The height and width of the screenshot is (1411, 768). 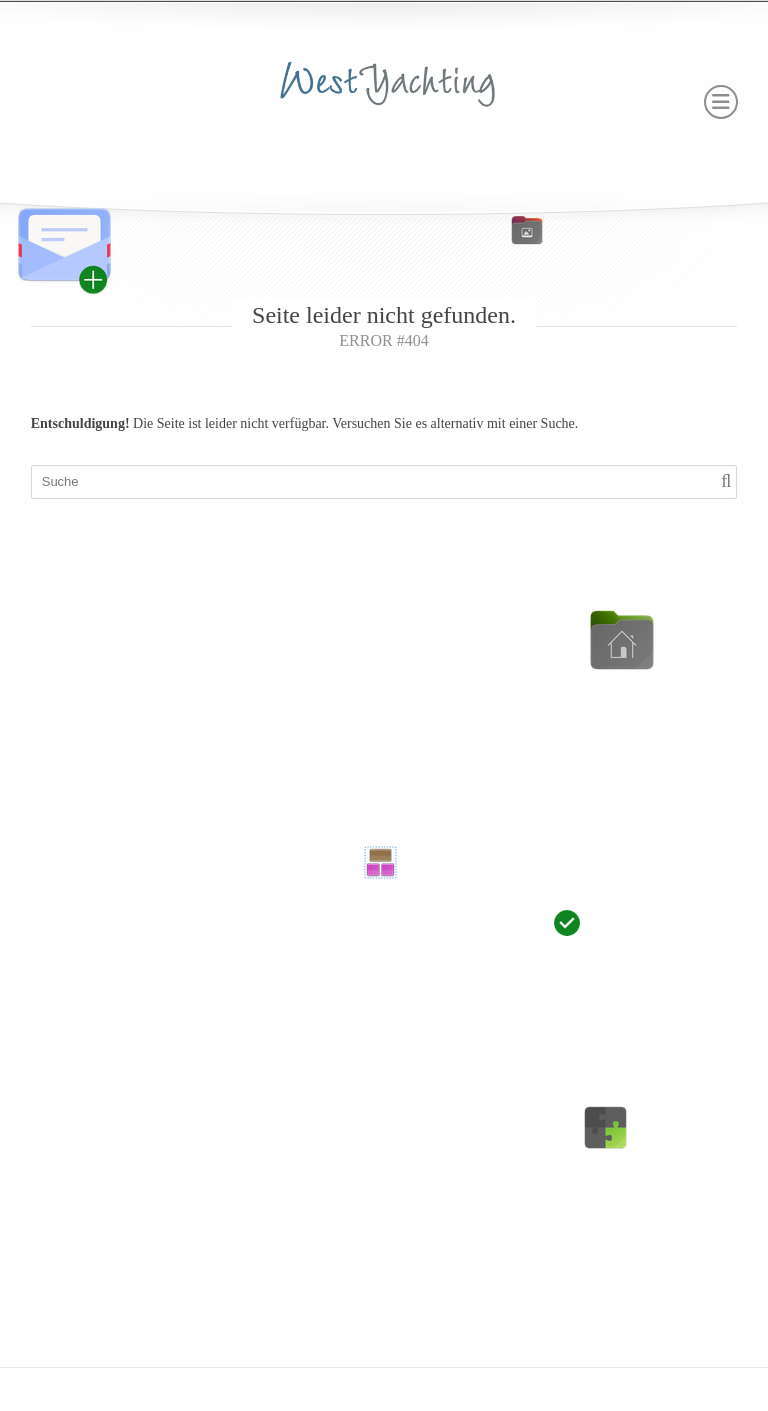 I want to click on open gnome extensions manager, so click(x=605, y=1127).